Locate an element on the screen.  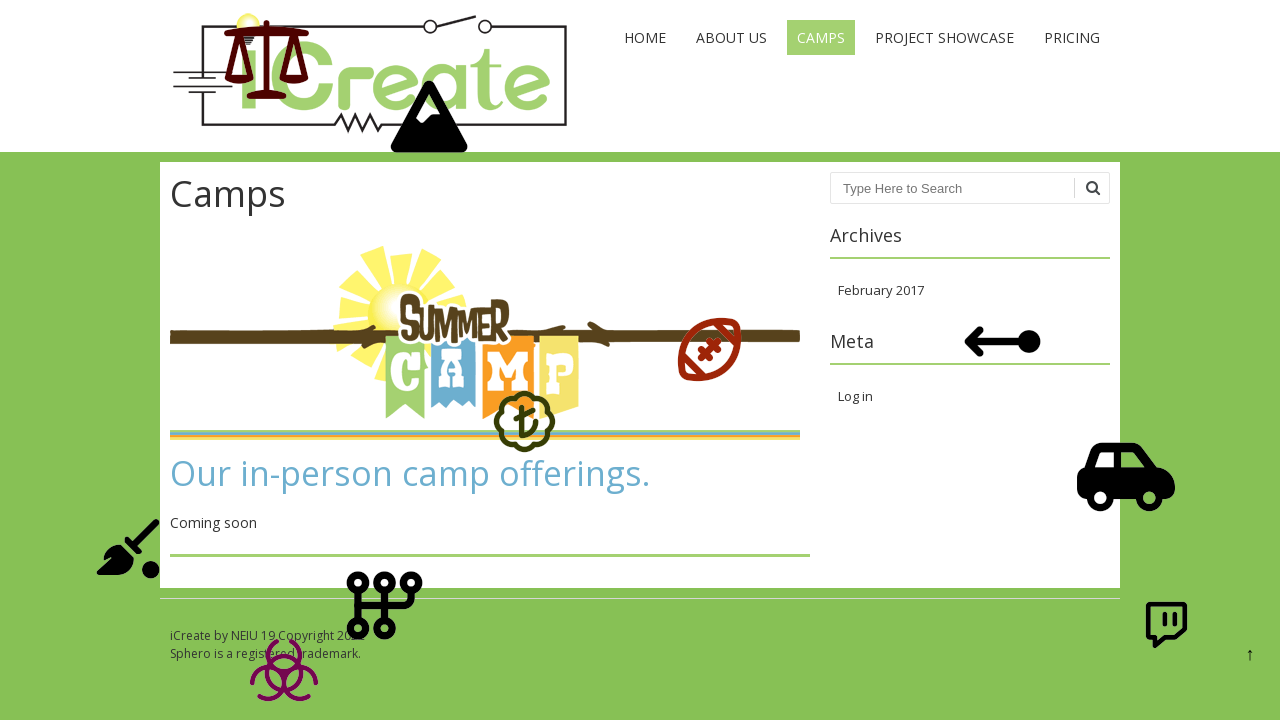
access sports scores and updates is located at coordinates (709, 349).